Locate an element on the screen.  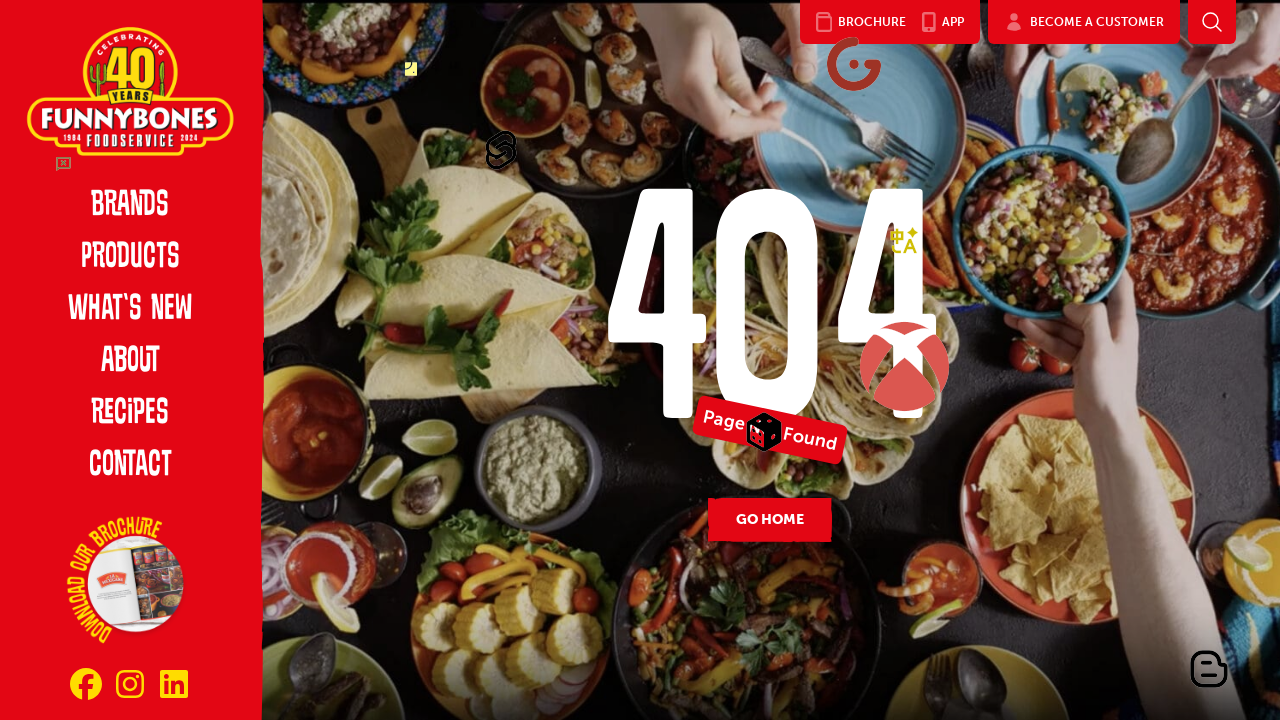
open xbox app is located at coordinates (904, 366).